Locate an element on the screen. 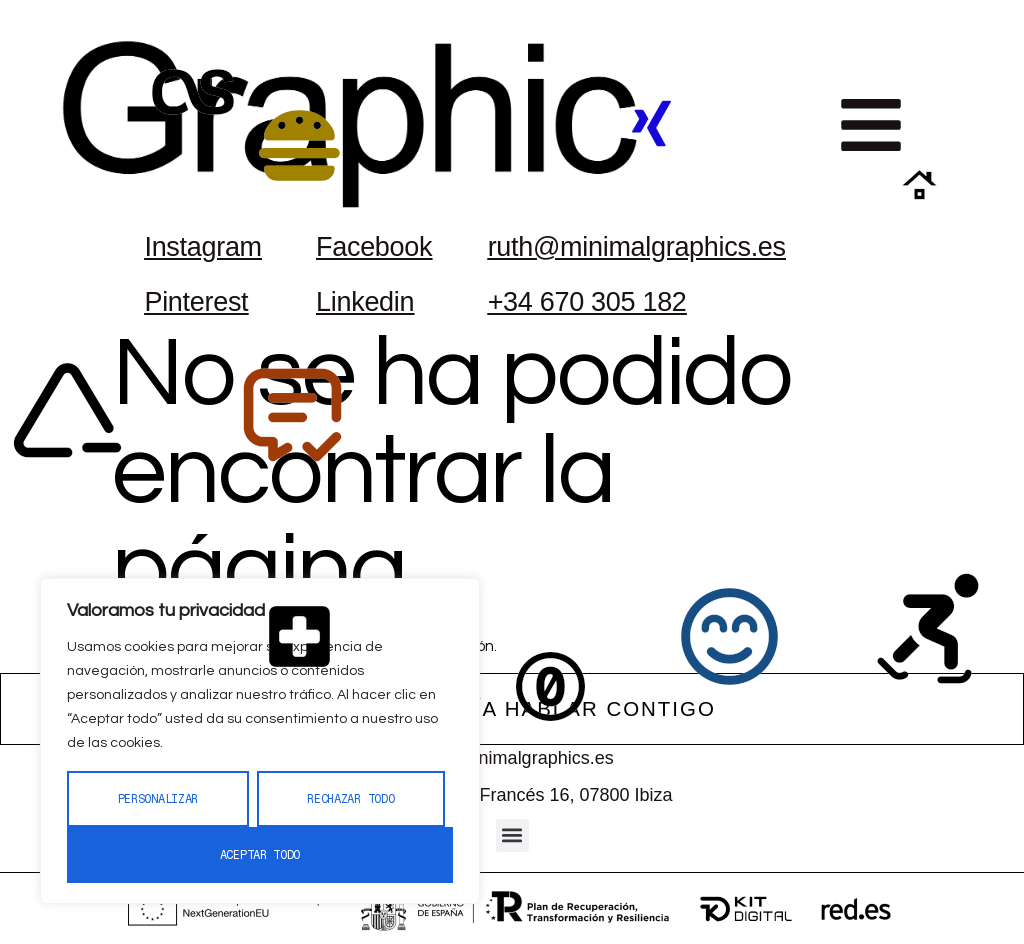 Image resolution: width=1024 pixels, height=944 pixels. add a positive reaction or emoji is located at coordinates (729, 636).